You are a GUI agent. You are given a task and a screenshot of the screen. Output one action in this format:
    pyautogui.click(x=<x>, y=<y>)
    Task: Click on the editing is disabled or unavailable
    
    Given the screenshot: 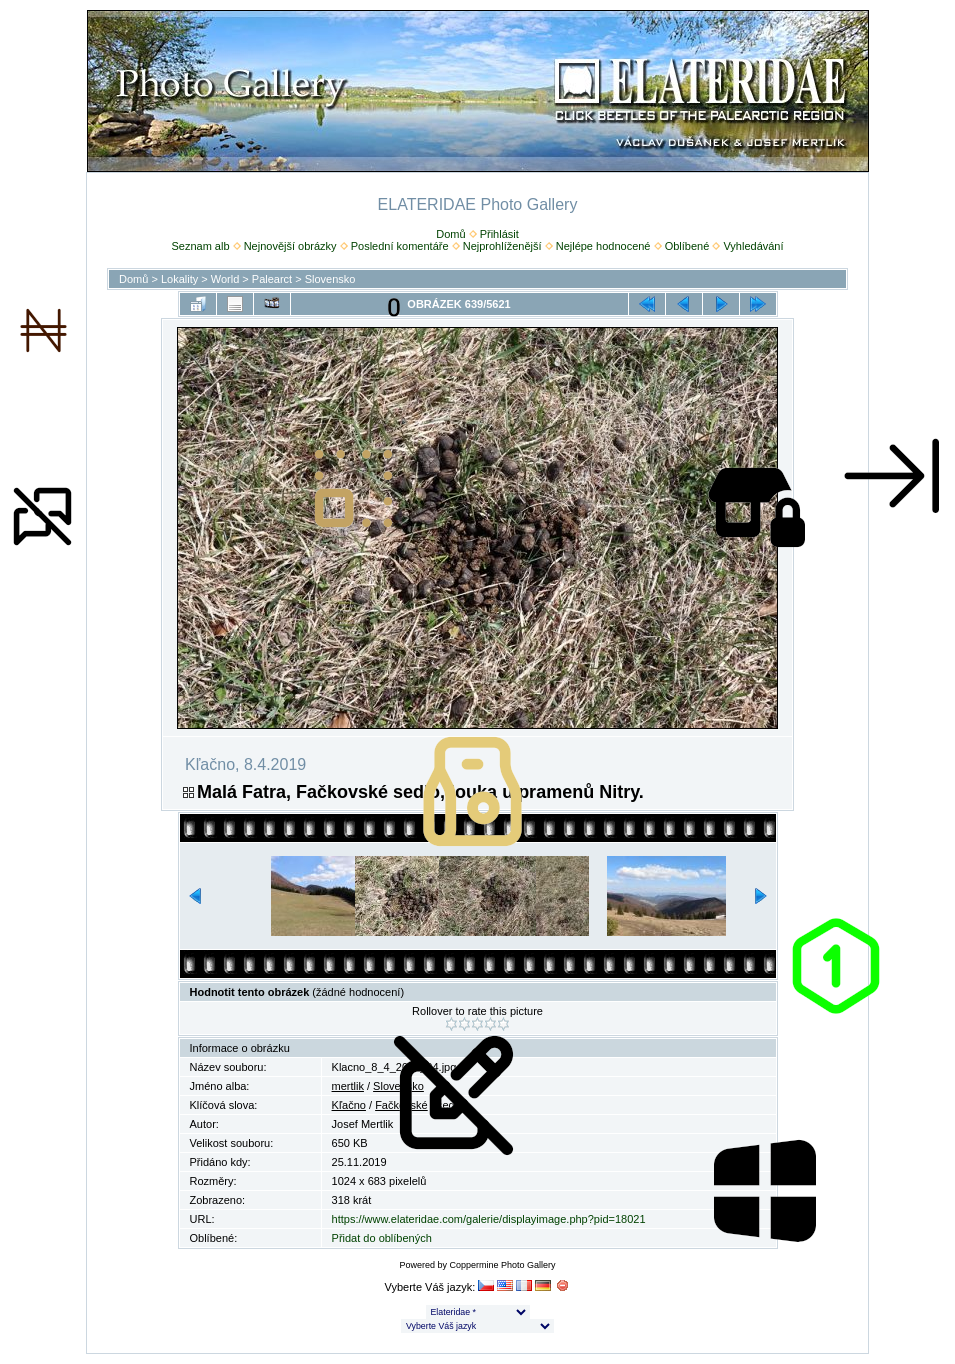 What is the action you would take?
    pyautogui.click(x=453, y=1095)
    